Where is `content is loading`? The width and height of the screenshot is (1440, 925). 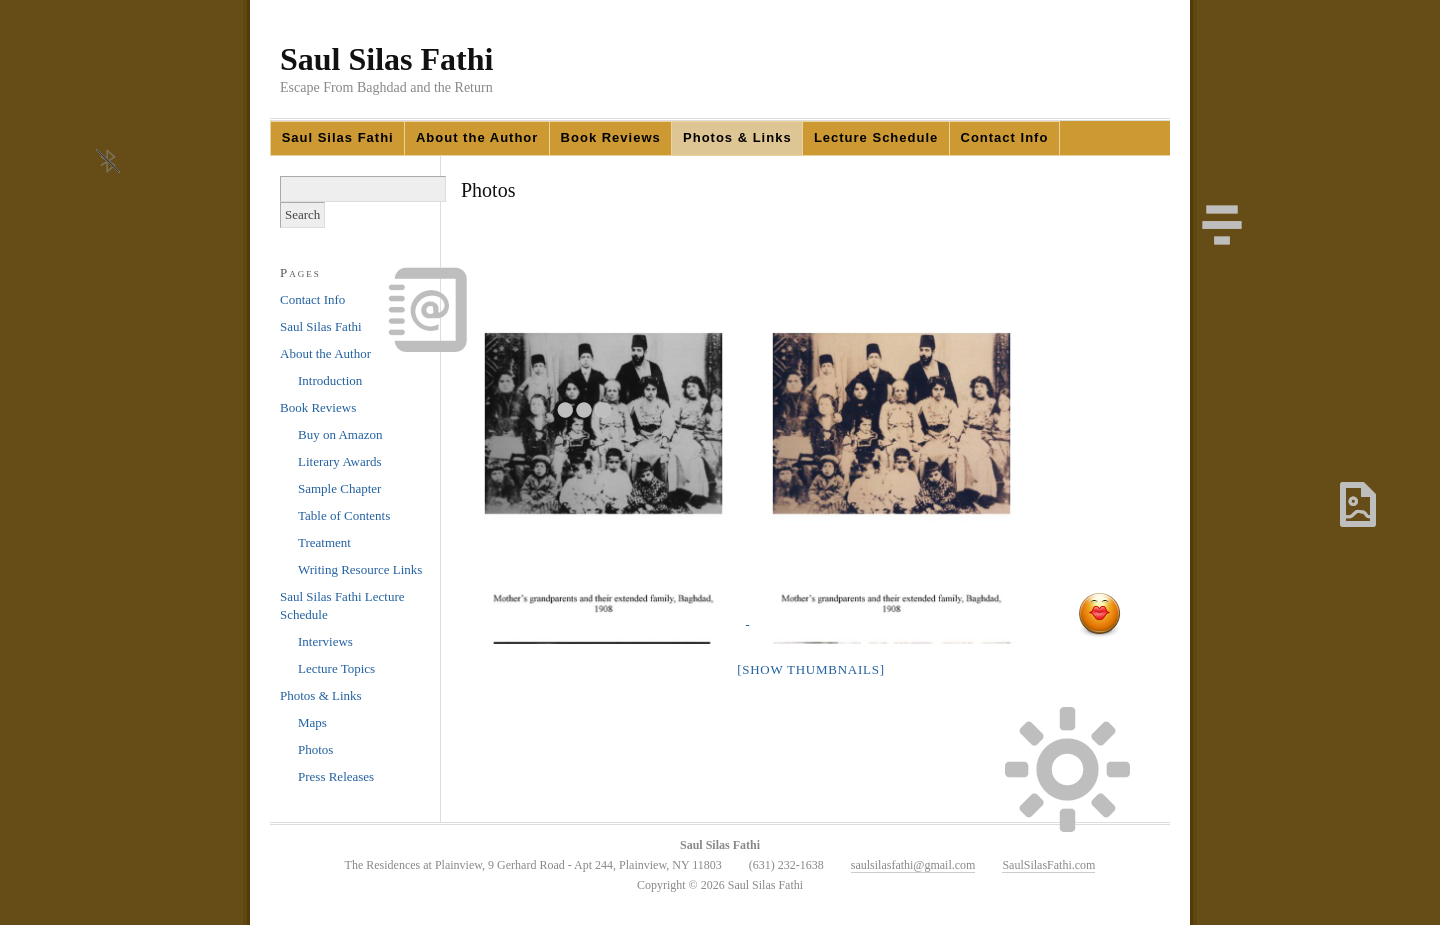 content is loading is located at coordinates (584, 410).